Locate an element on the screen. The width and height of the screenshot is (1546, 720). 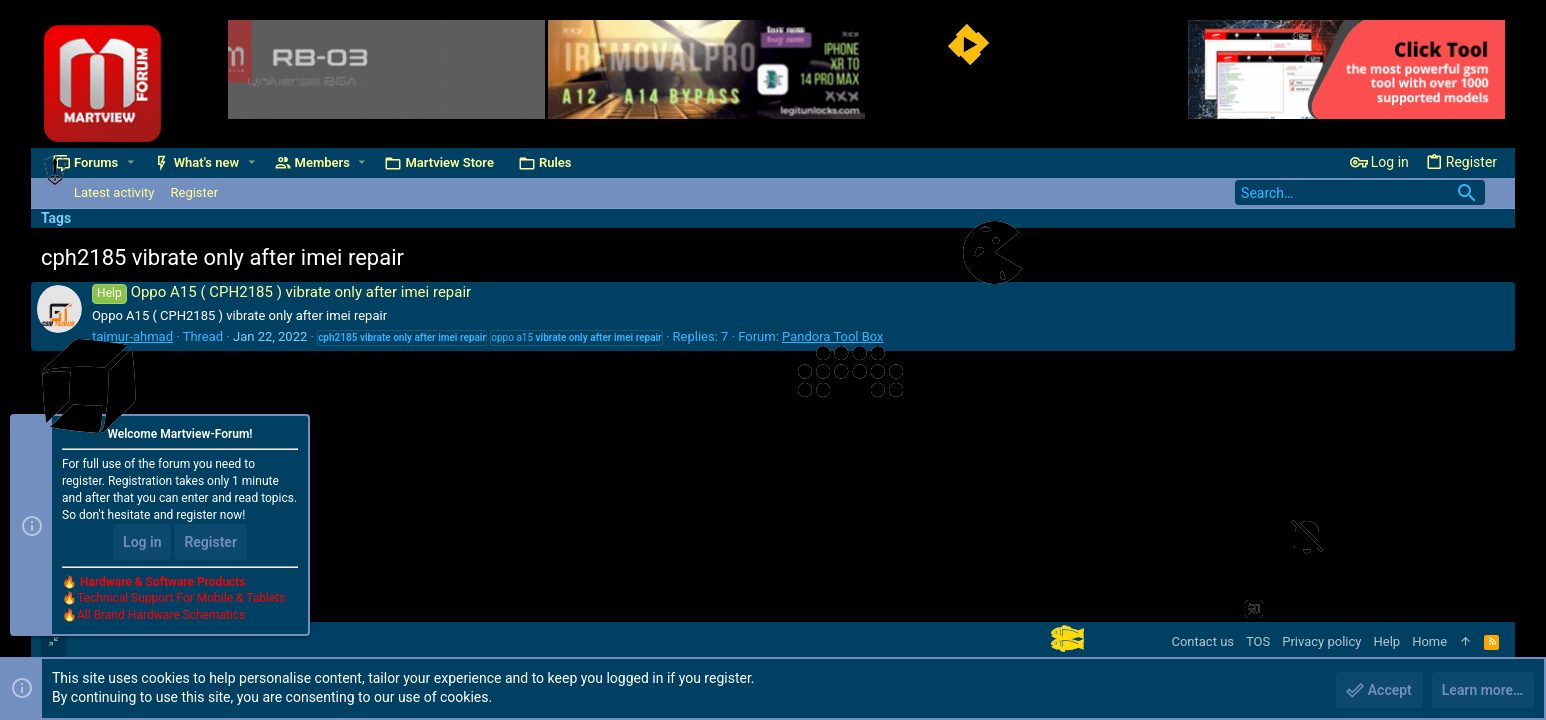
open zhihu app is located at coordinates (1254, 609).